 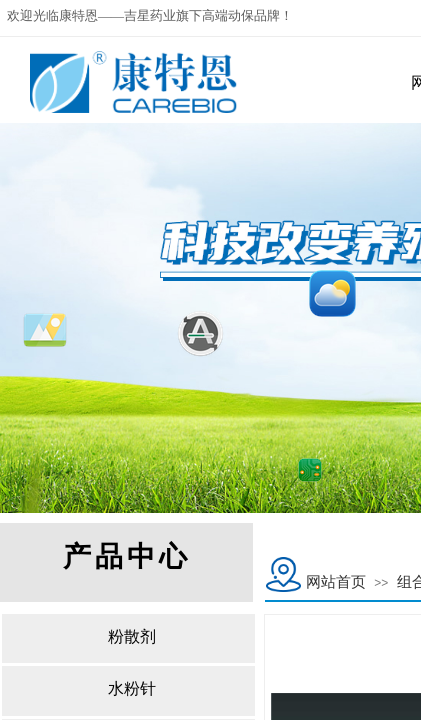 What do you see at coordinates (200, 333) in the screenshot?
I see `open the software updater application` at bounding box center [200, 333].